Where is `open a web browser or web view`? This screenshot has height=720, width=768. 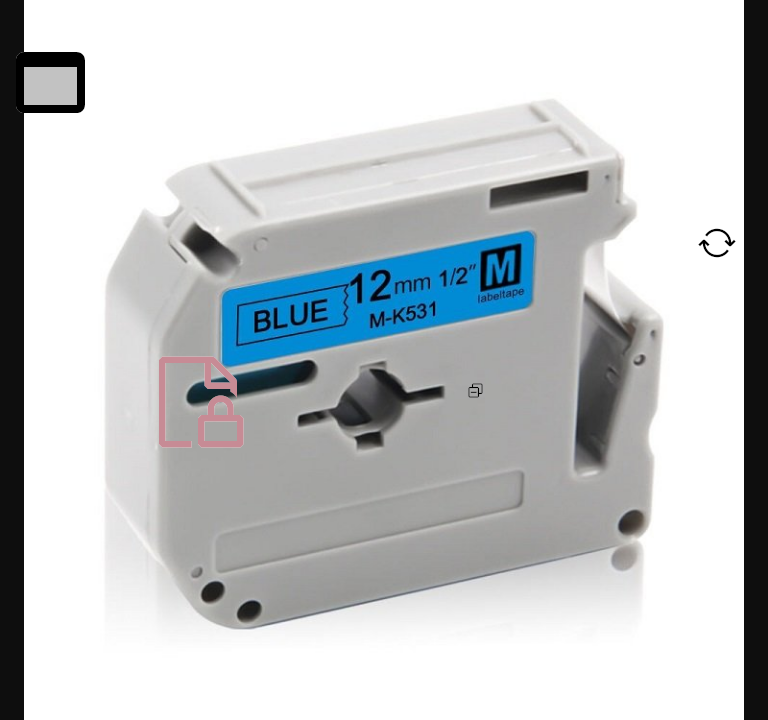
open a web browser or web view is located at coordinates (50, 82).